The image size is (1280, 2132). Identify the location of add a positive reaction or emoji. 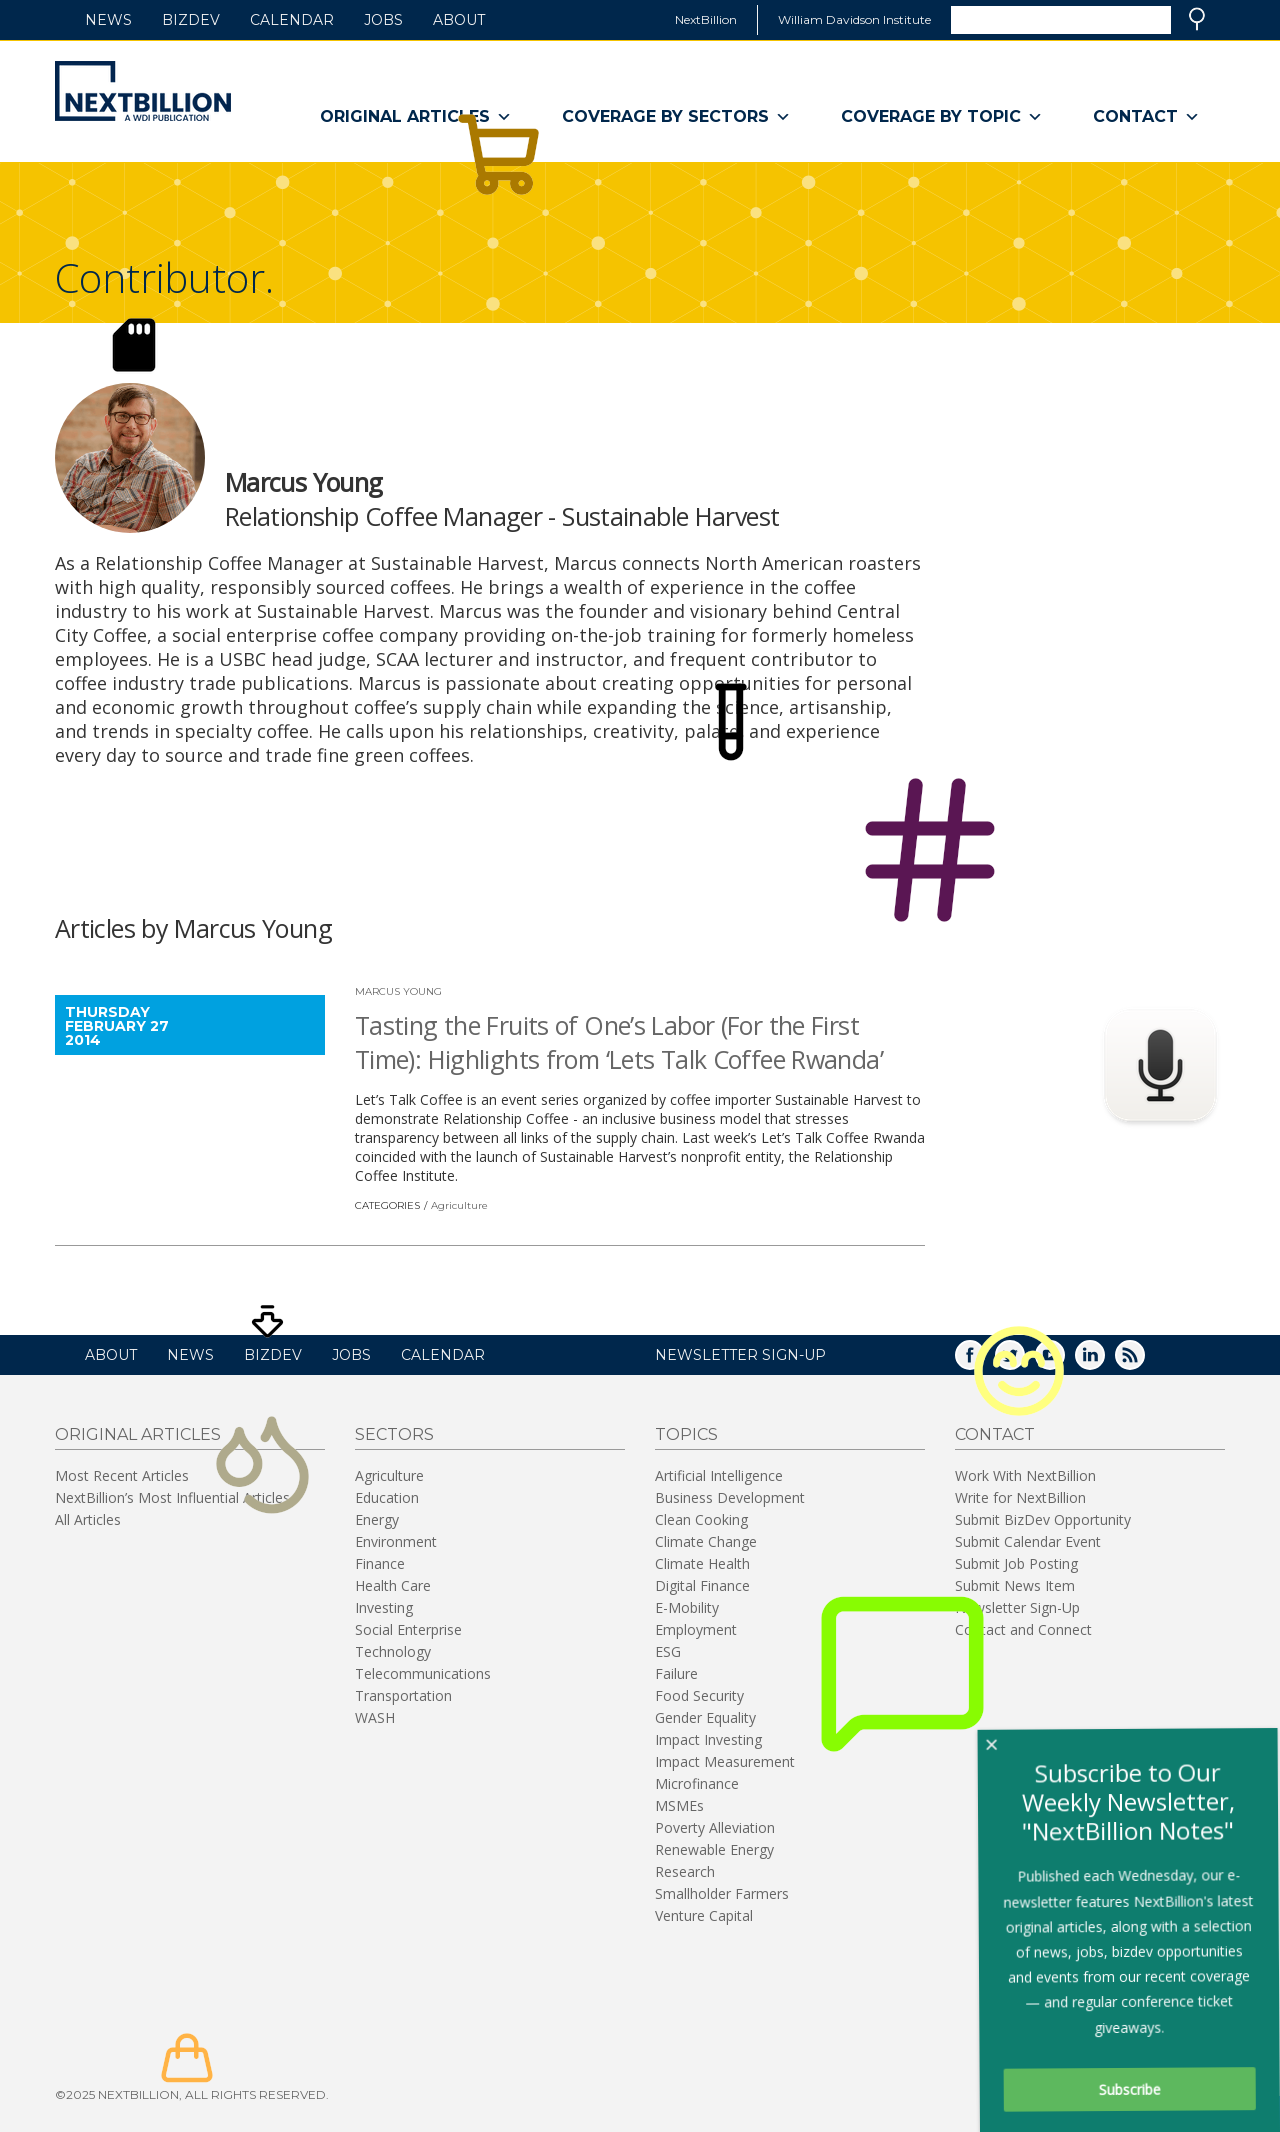
(1019, 1371).